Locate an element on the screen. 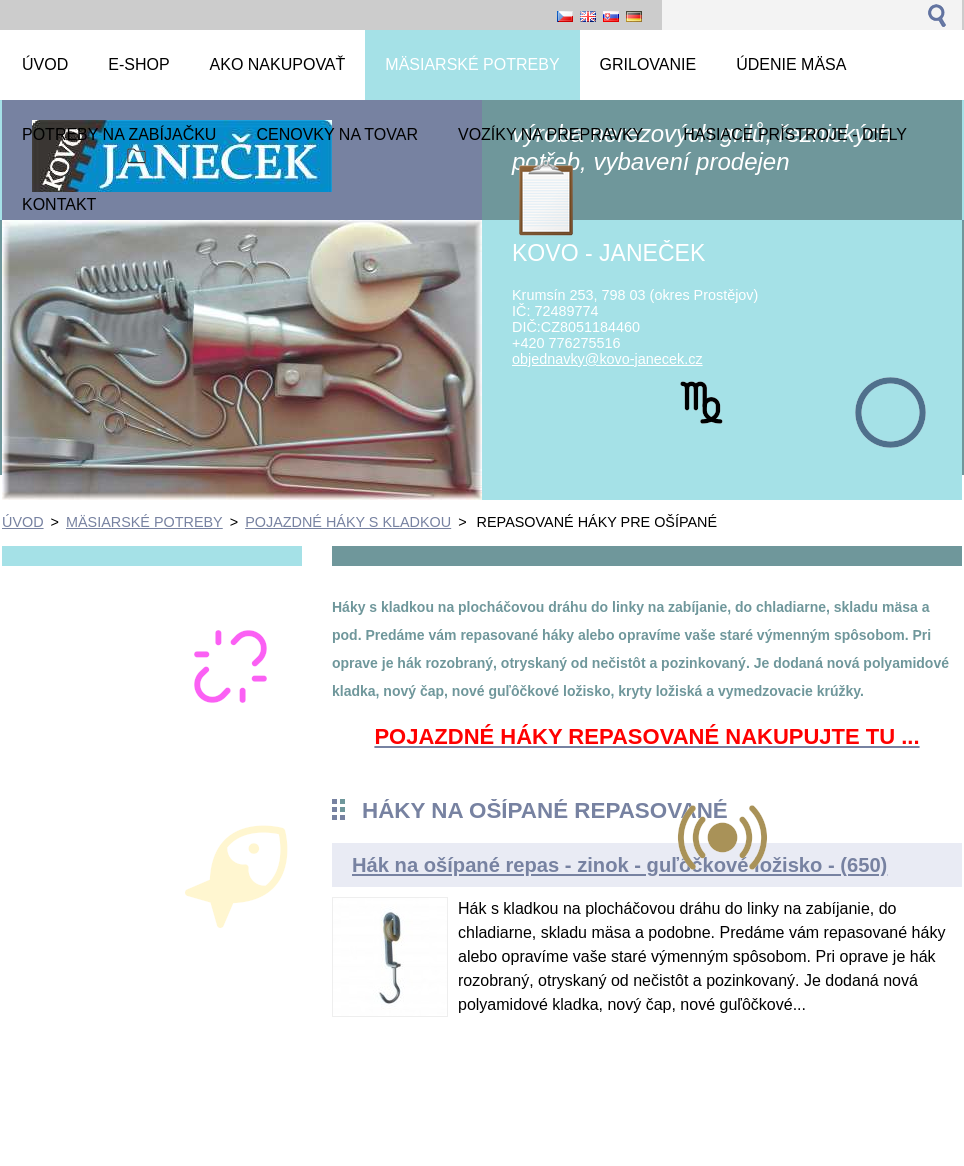  unlink or disconnect a shared resource is located at coordinates (230, 666).